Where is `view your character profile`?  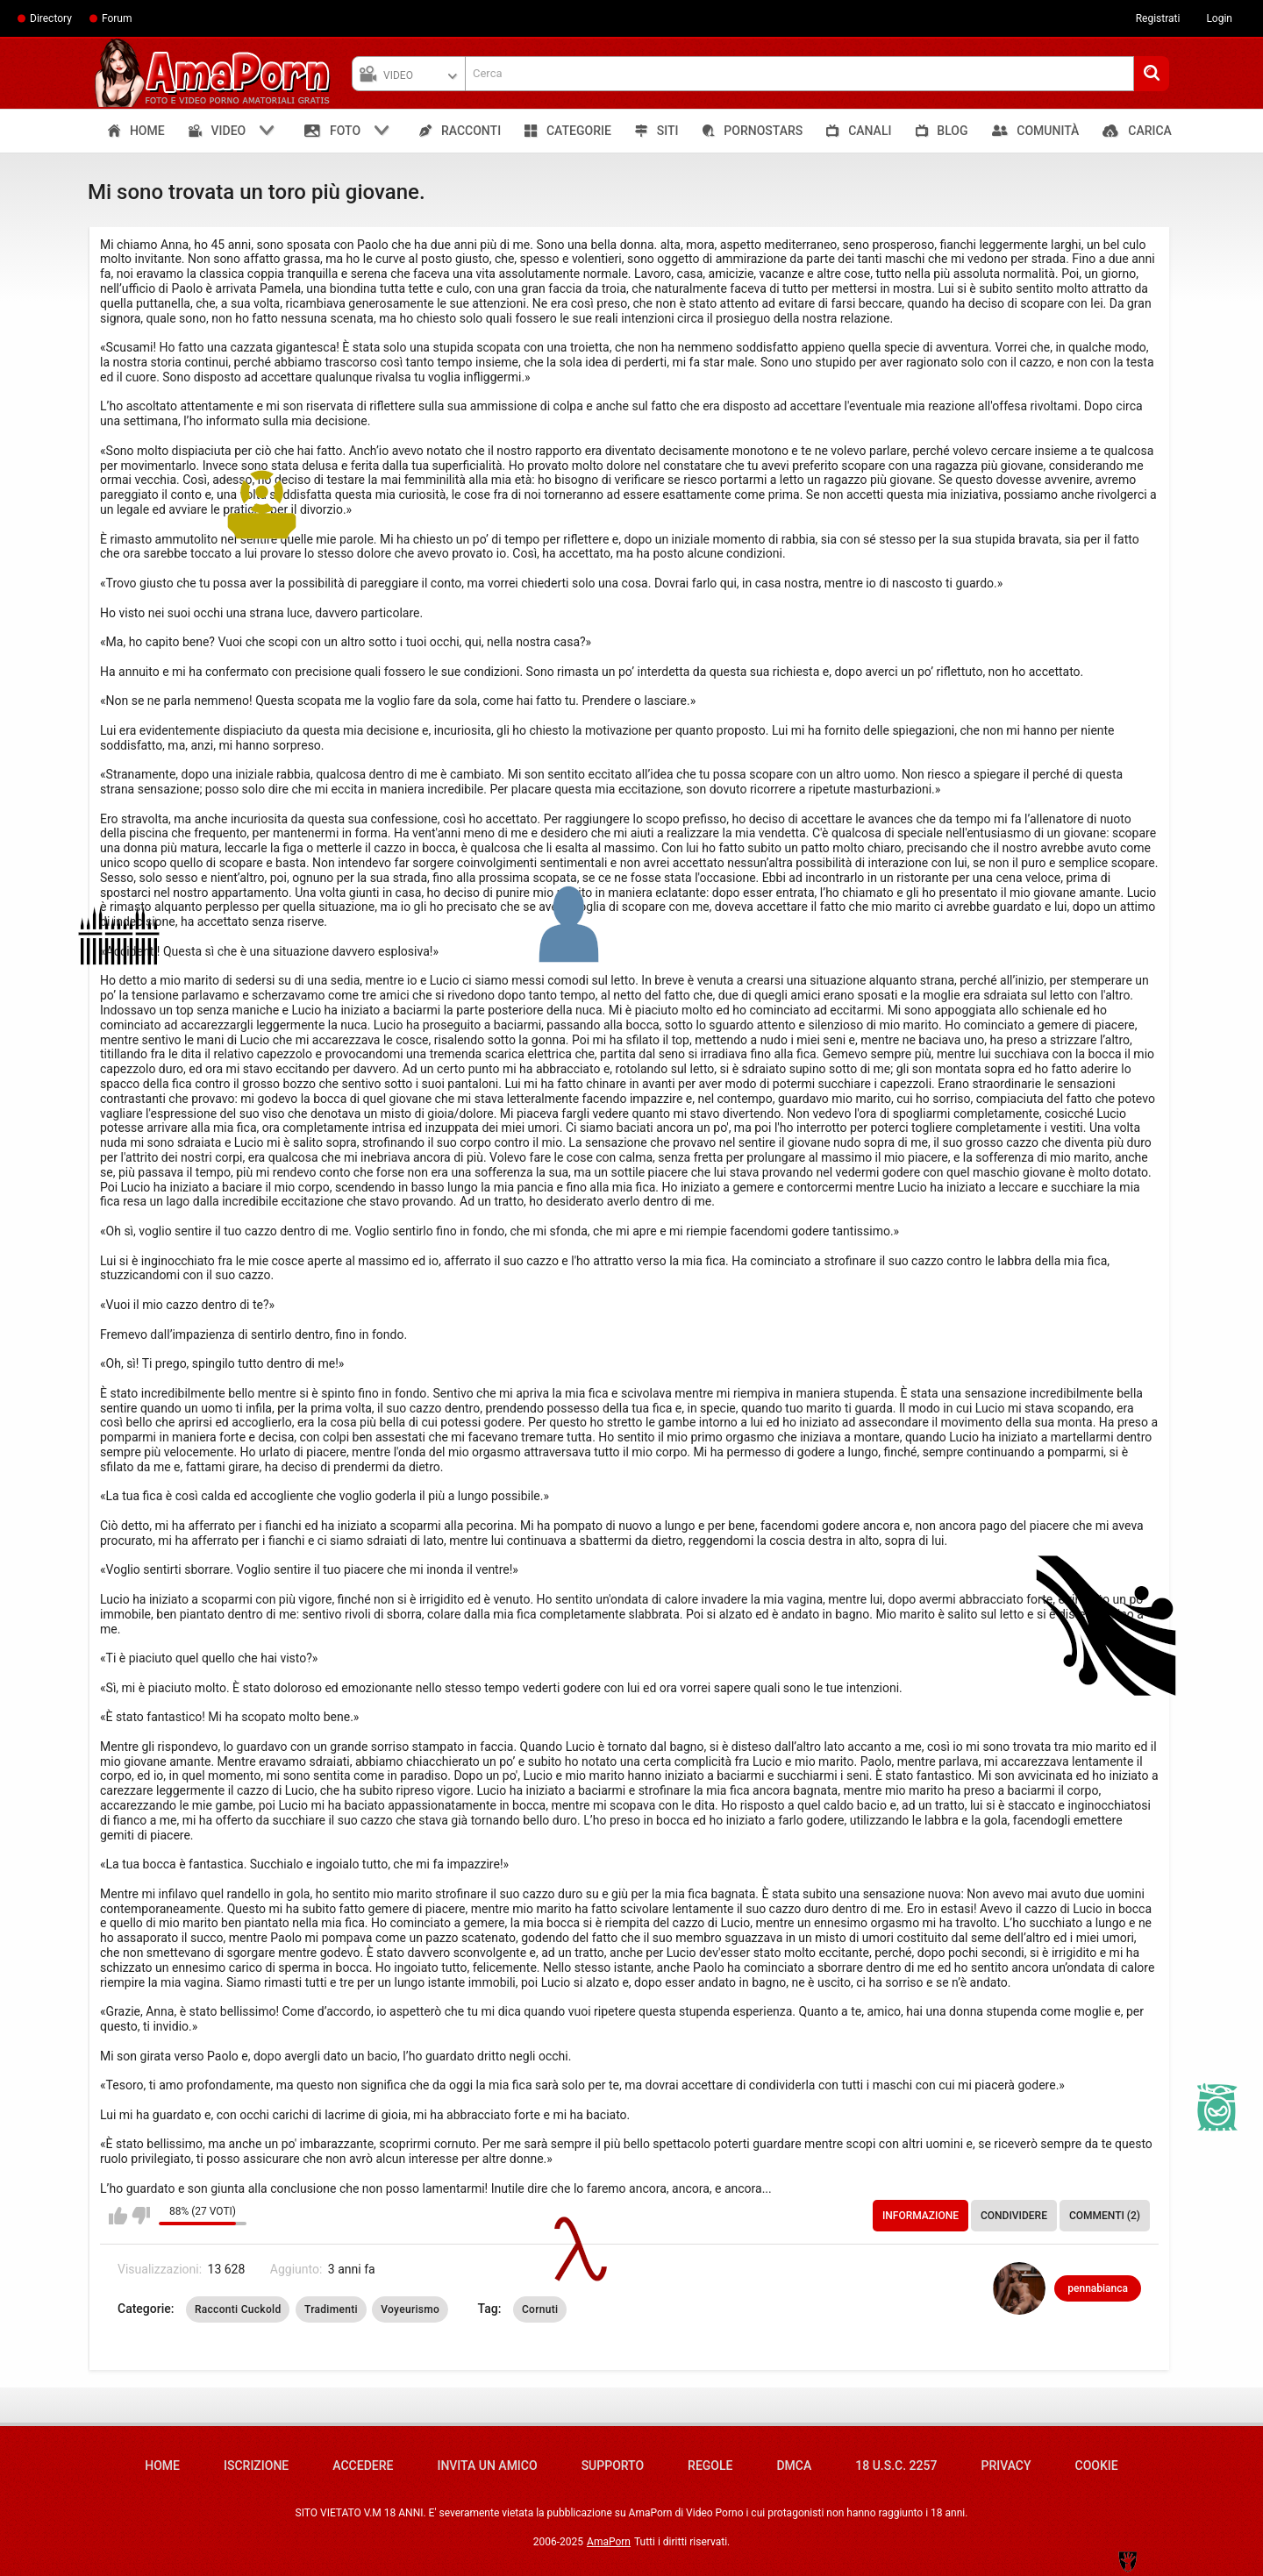
view your character profile is located at coordinates (568, 922).